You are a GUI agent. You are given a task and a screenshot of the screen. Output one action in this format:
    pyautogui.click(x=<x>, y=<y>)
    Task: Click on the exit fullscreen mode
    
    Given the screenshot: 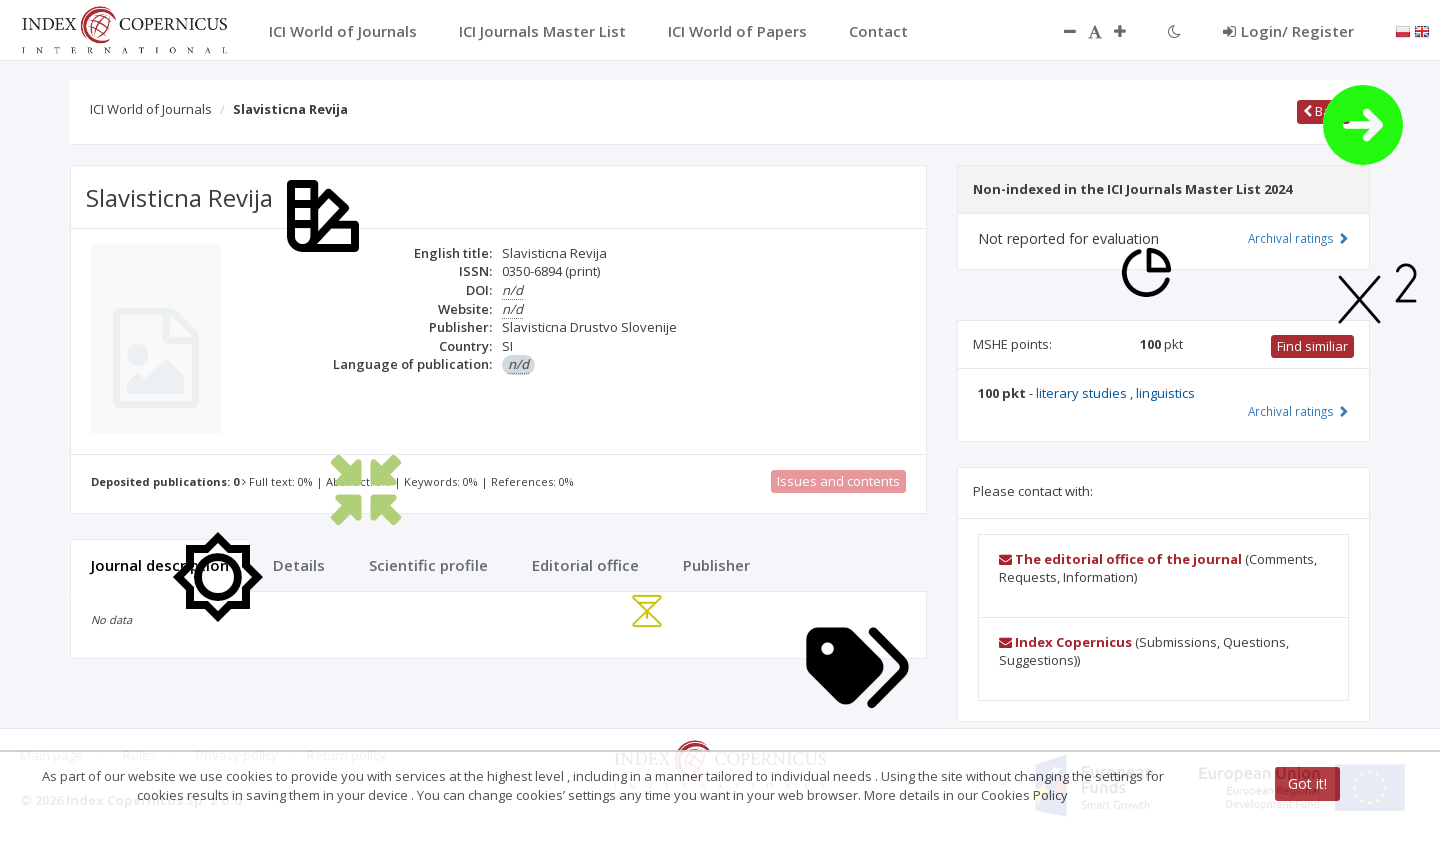 What is the action you would take?
    pyautogui.click(x=366, y=490)
    